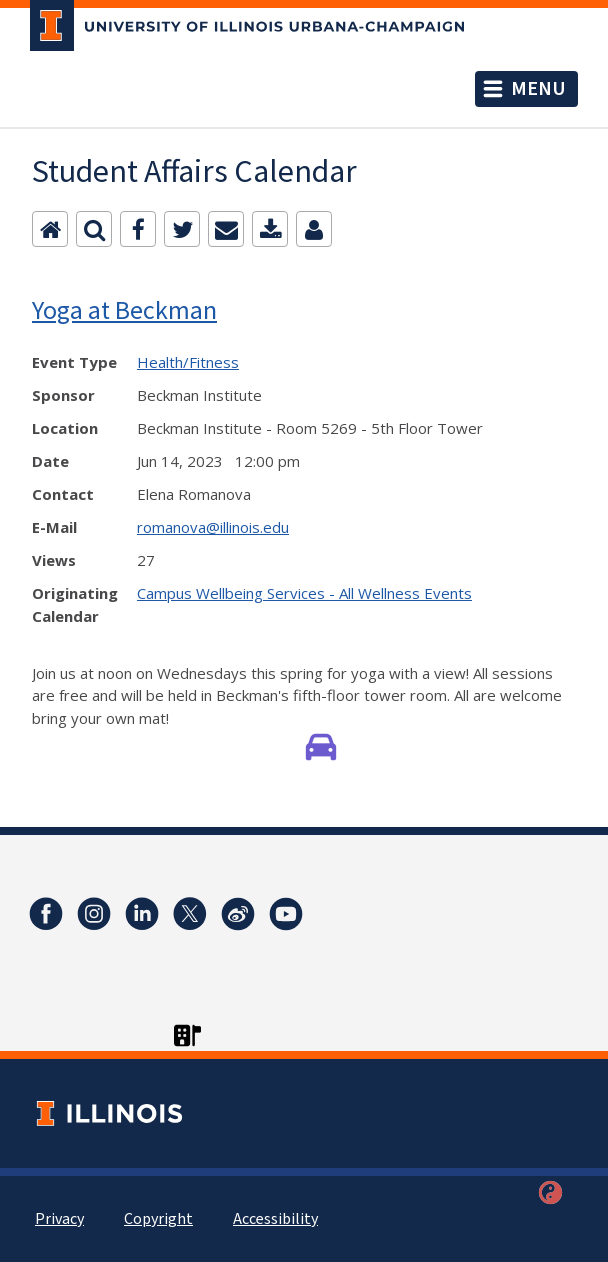 The width and height of the screenshot is (608, 1262). I want to click on access vehicle or driving settings, so click(321, 747).